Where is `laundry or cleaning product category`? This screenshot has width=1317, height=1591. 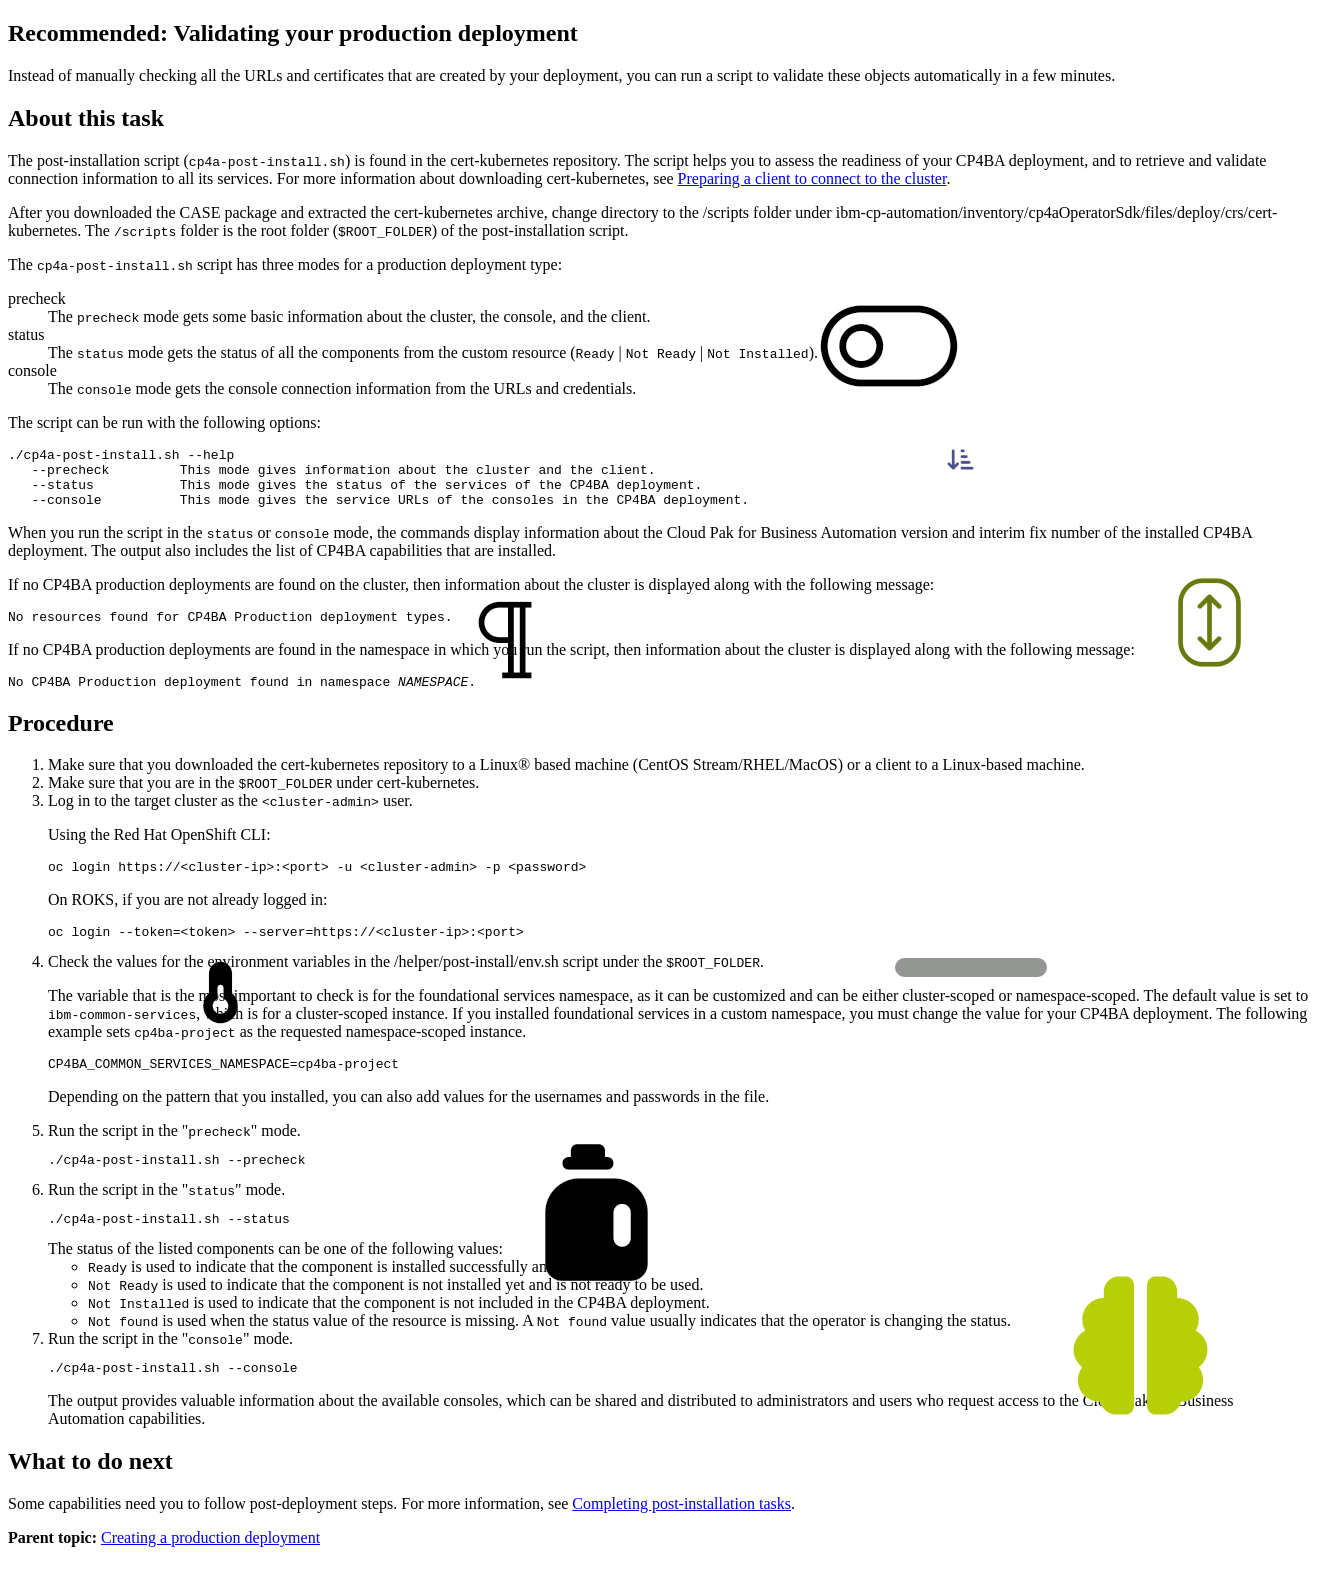 laundry or cleaning product category is located at coordinates (596, 1212).